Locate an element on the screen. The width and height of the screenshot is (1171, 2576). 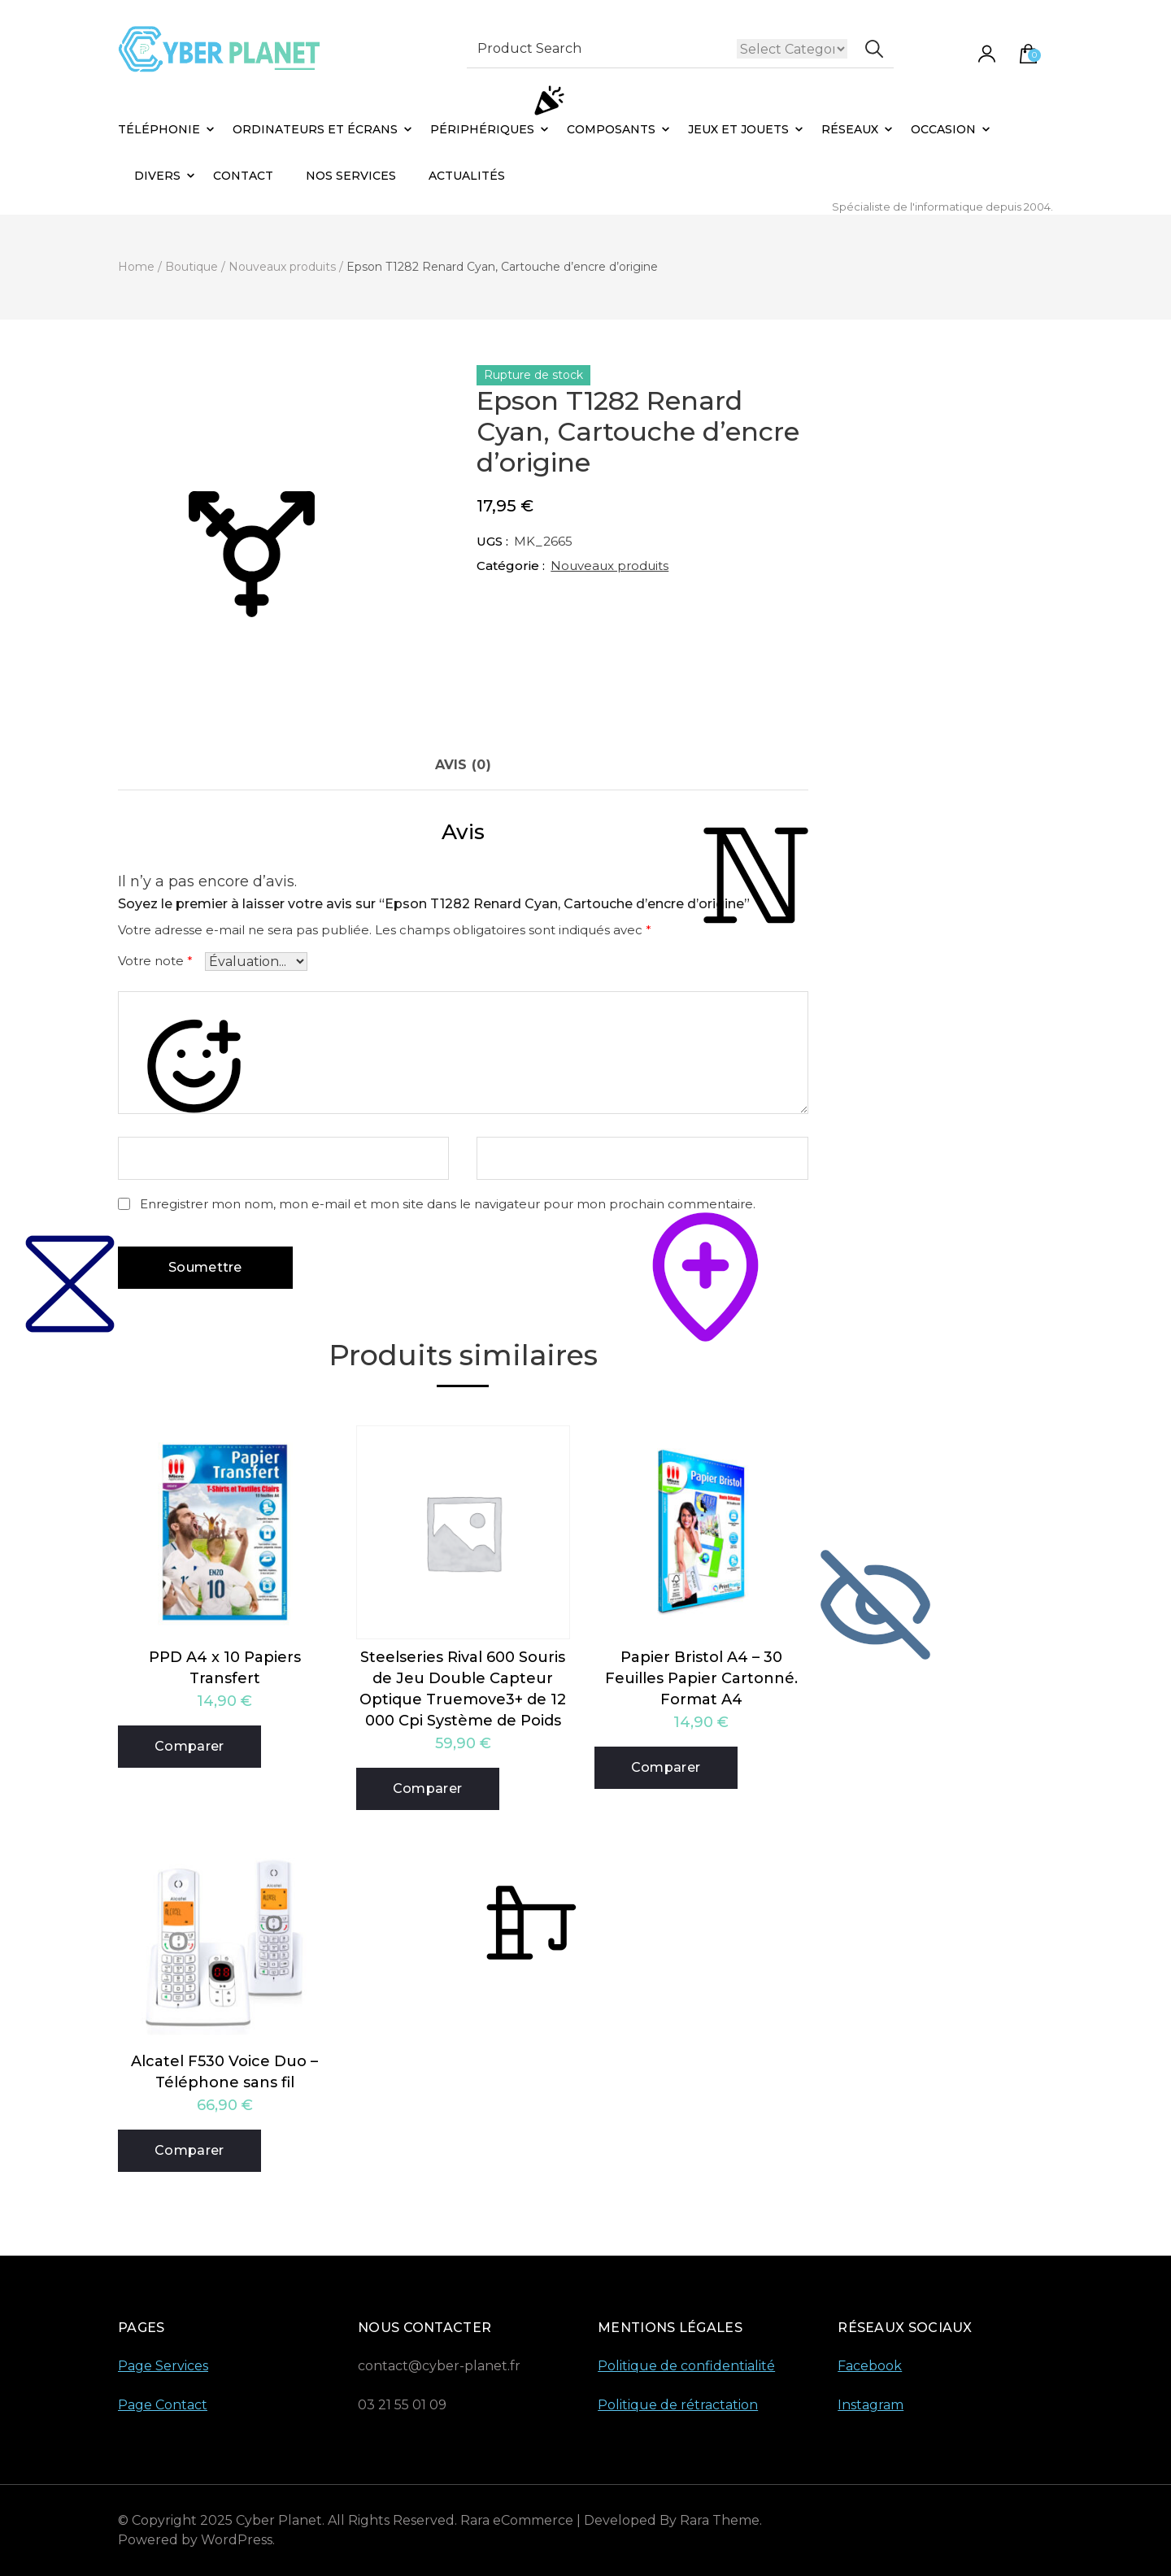
celebration or success notification is located at coordinates (547, 102).